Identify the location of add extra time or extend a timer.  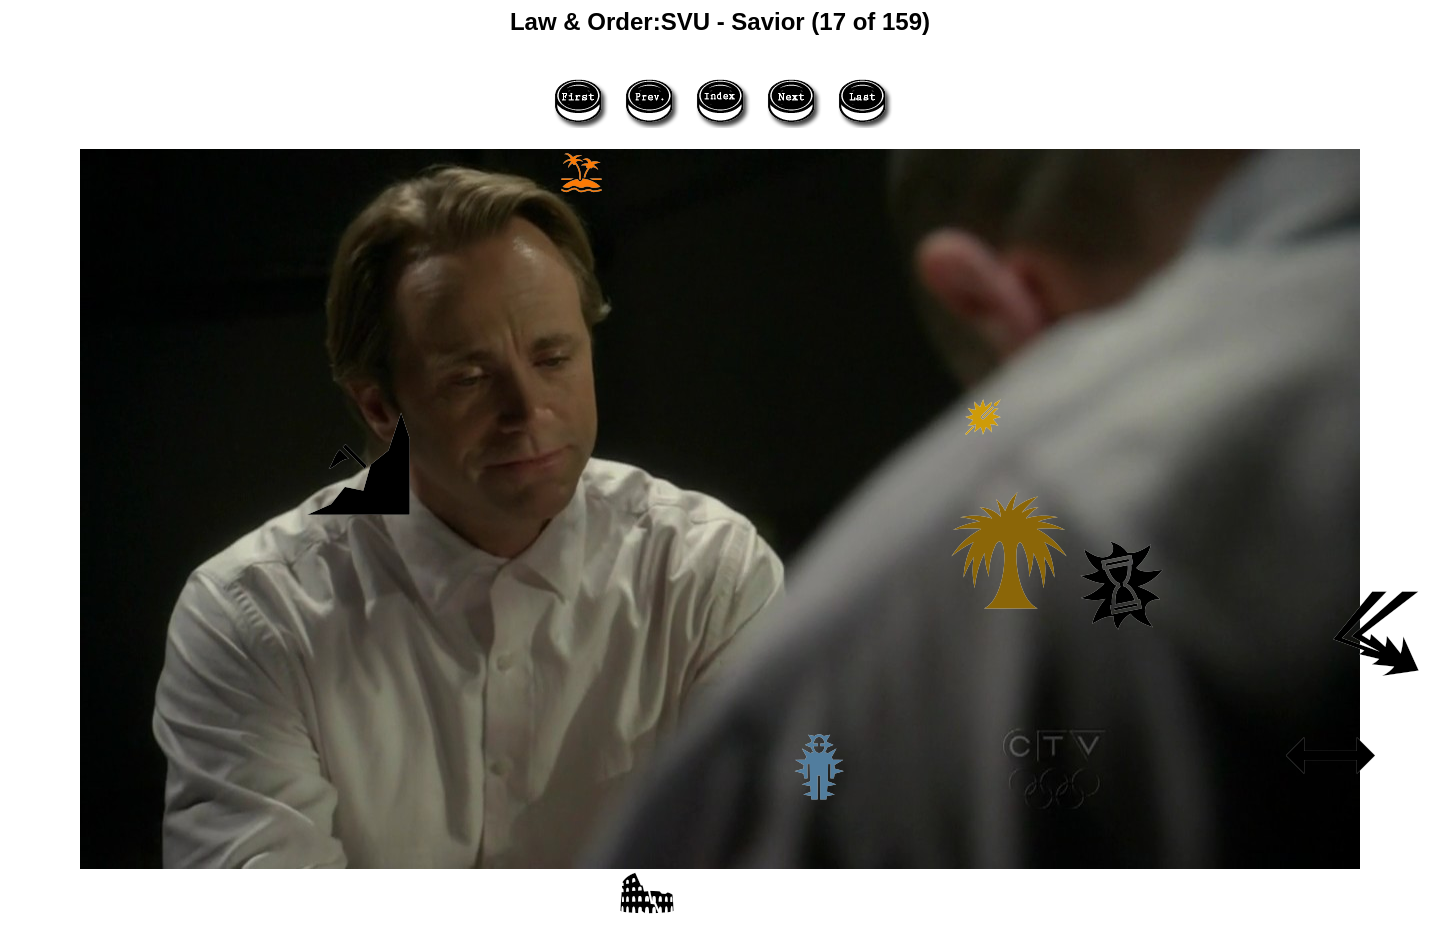
(1121, 585).